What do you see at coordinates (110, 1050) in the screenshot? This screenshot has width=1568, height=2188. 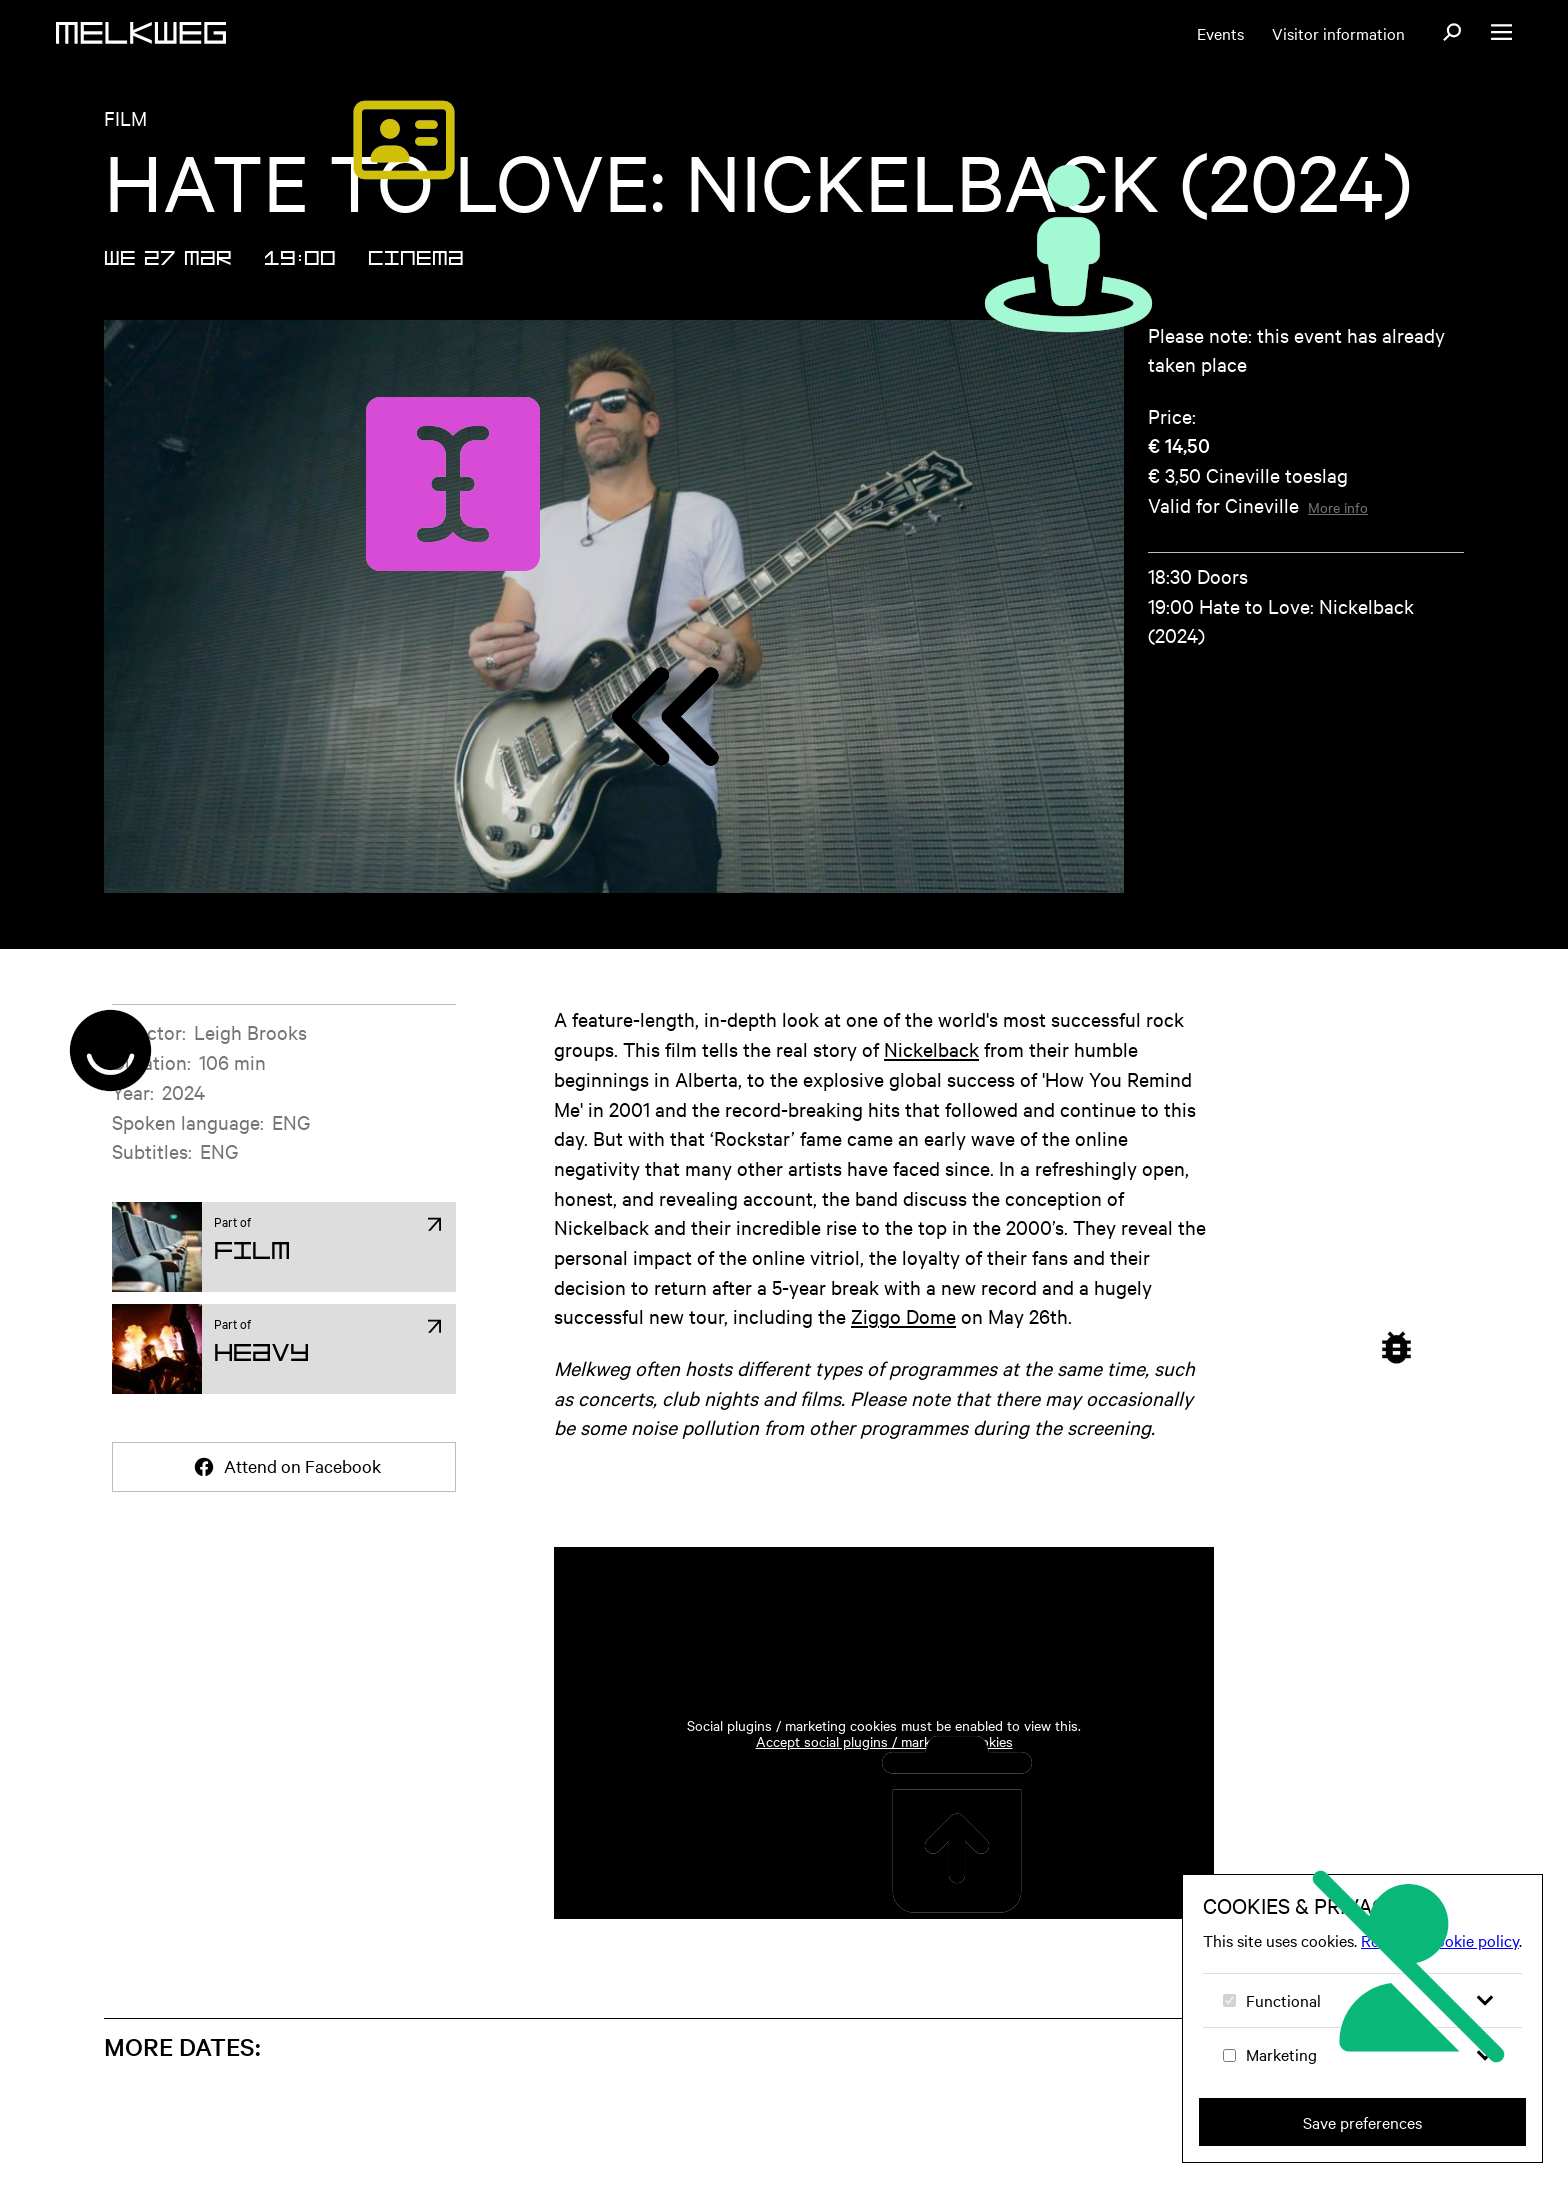 I see `visit ello social network` at bounding box center [110, 1050].